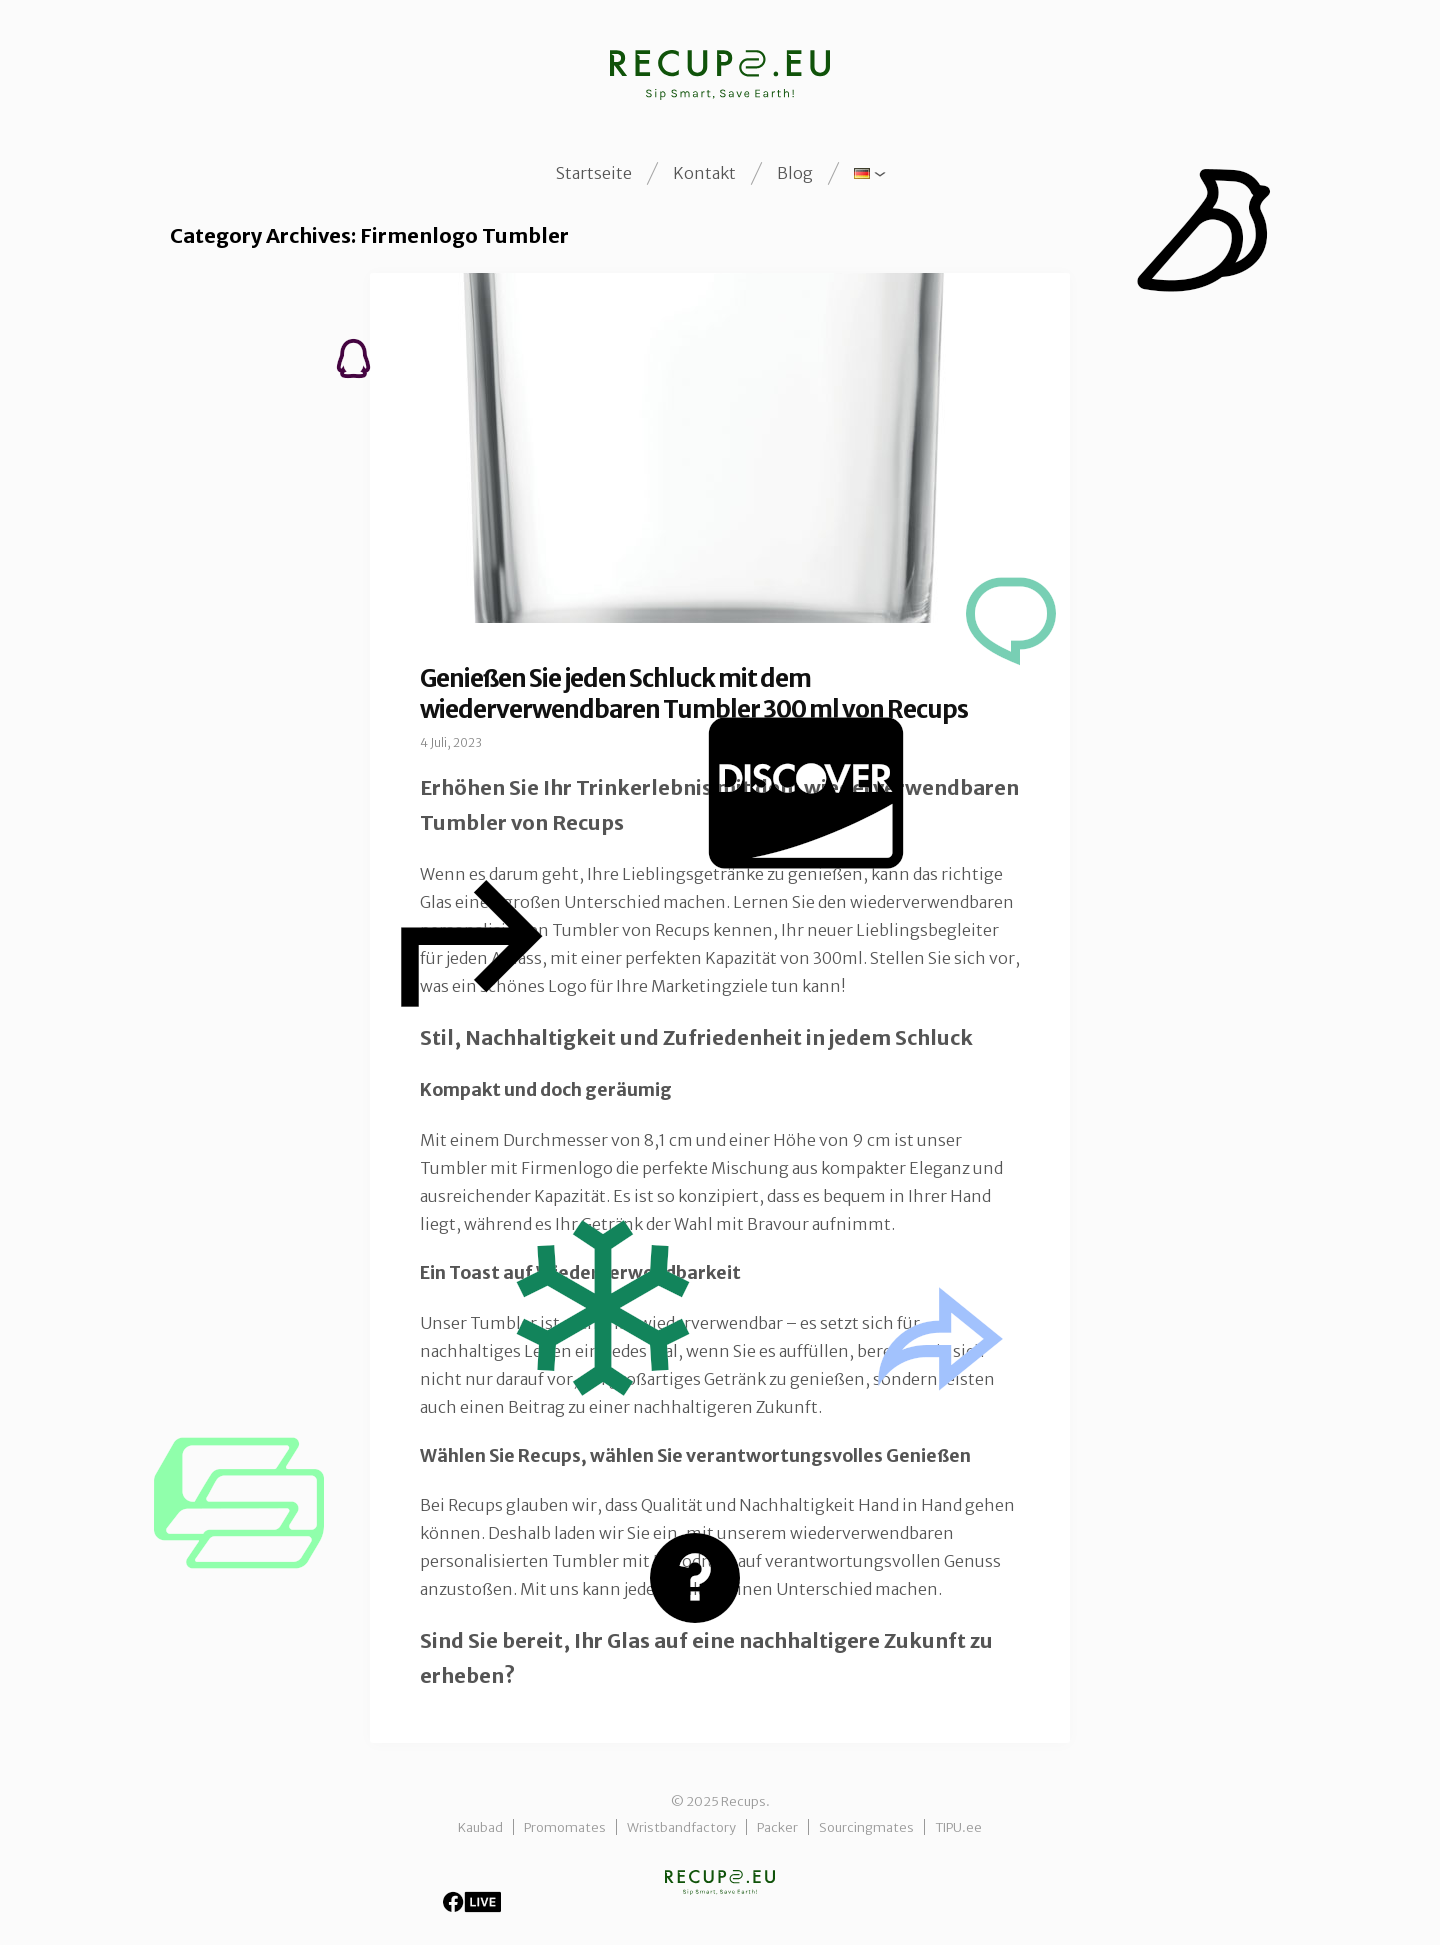 The width and height of the screenshot is (1440, 1945). Describe the element at coordinates (1011, 618) in the screenshot. I see `open chat or messaging` at that location.